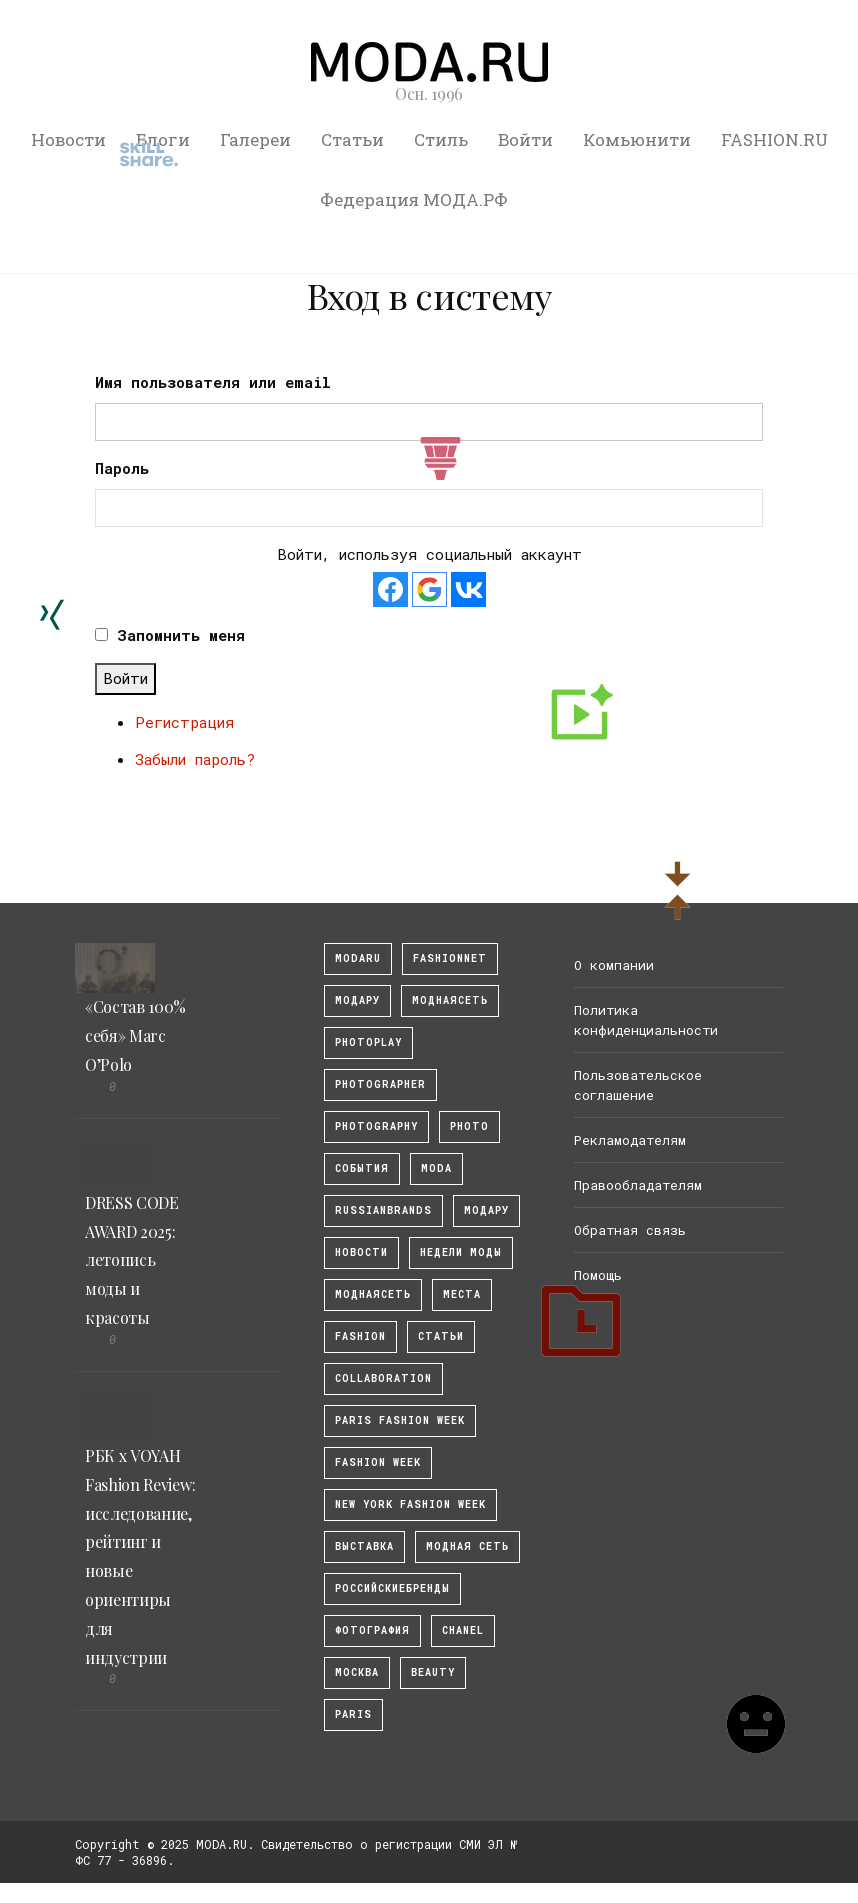  Describe the element at coordinates (677, 890) in the screenshot. I see `collapse content vertically` at that location.